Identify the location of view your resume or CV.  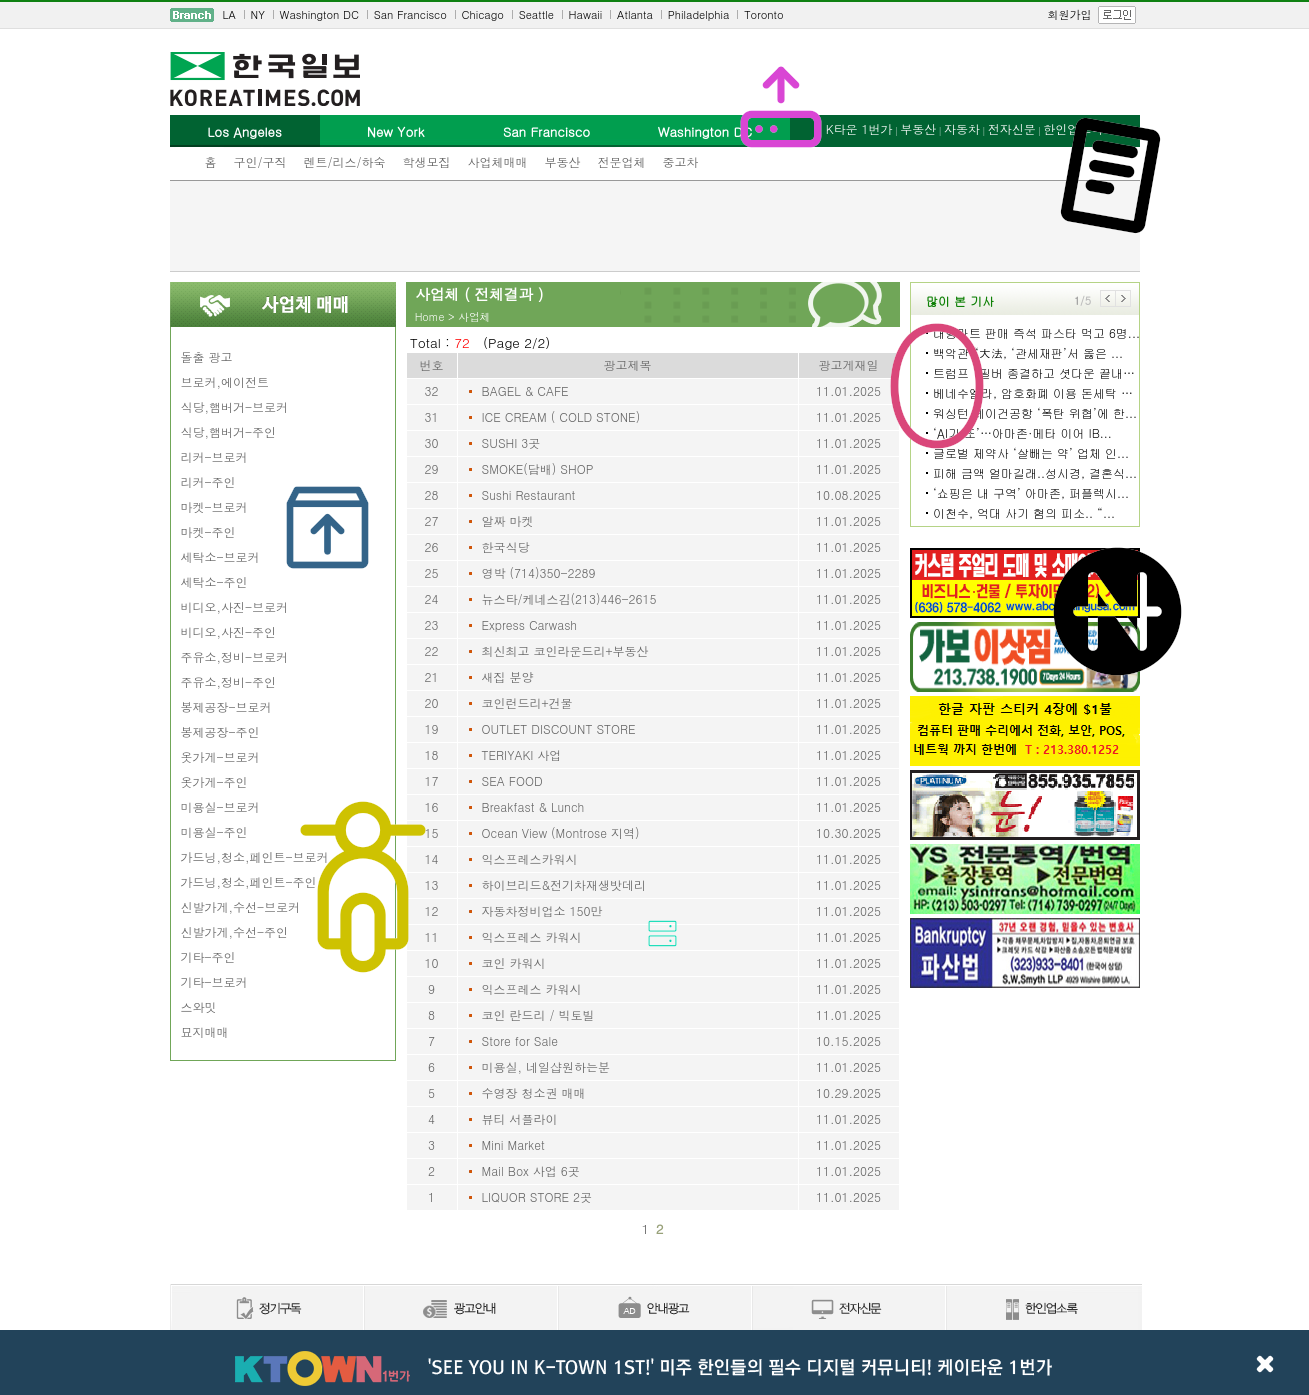
(1110, 175).